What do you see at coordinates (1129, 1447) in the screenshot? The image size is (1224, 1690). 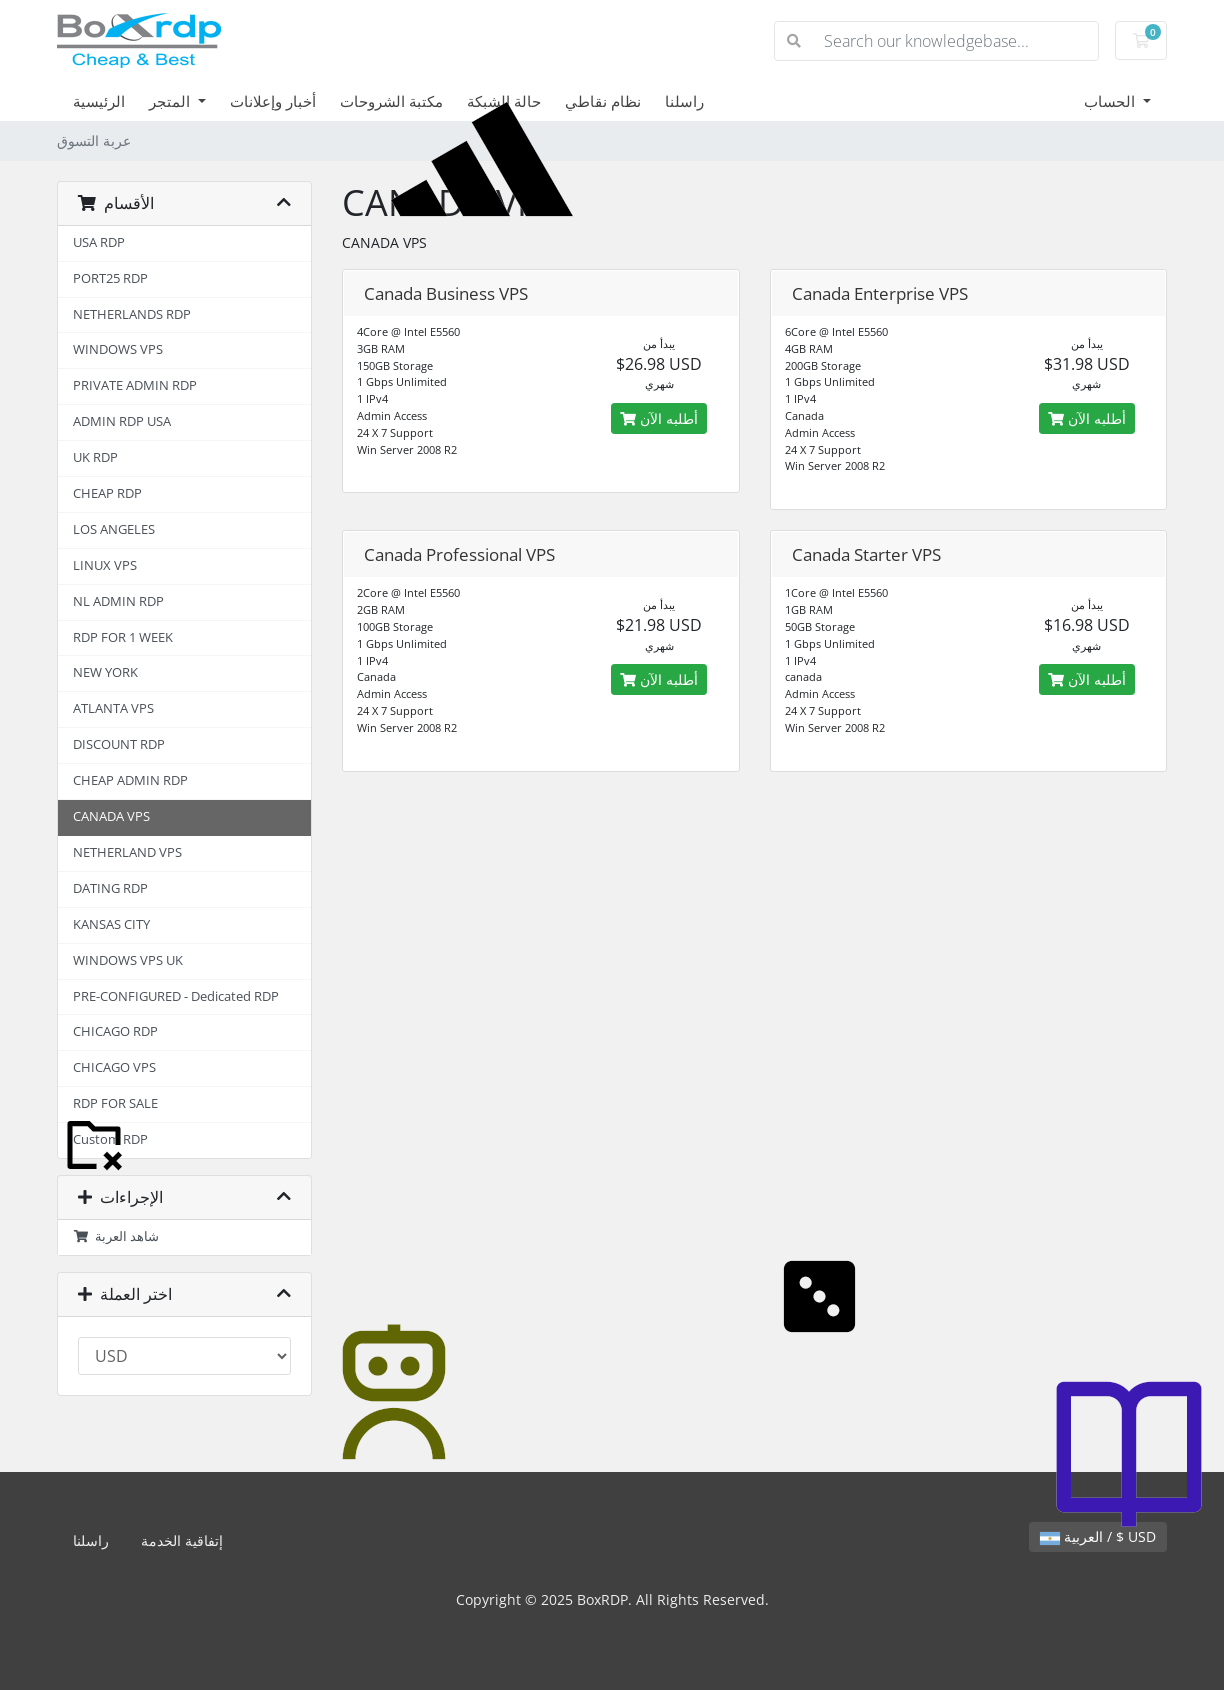 I see `open reading mode or e-reader` at bounding box center [1129, 1447].